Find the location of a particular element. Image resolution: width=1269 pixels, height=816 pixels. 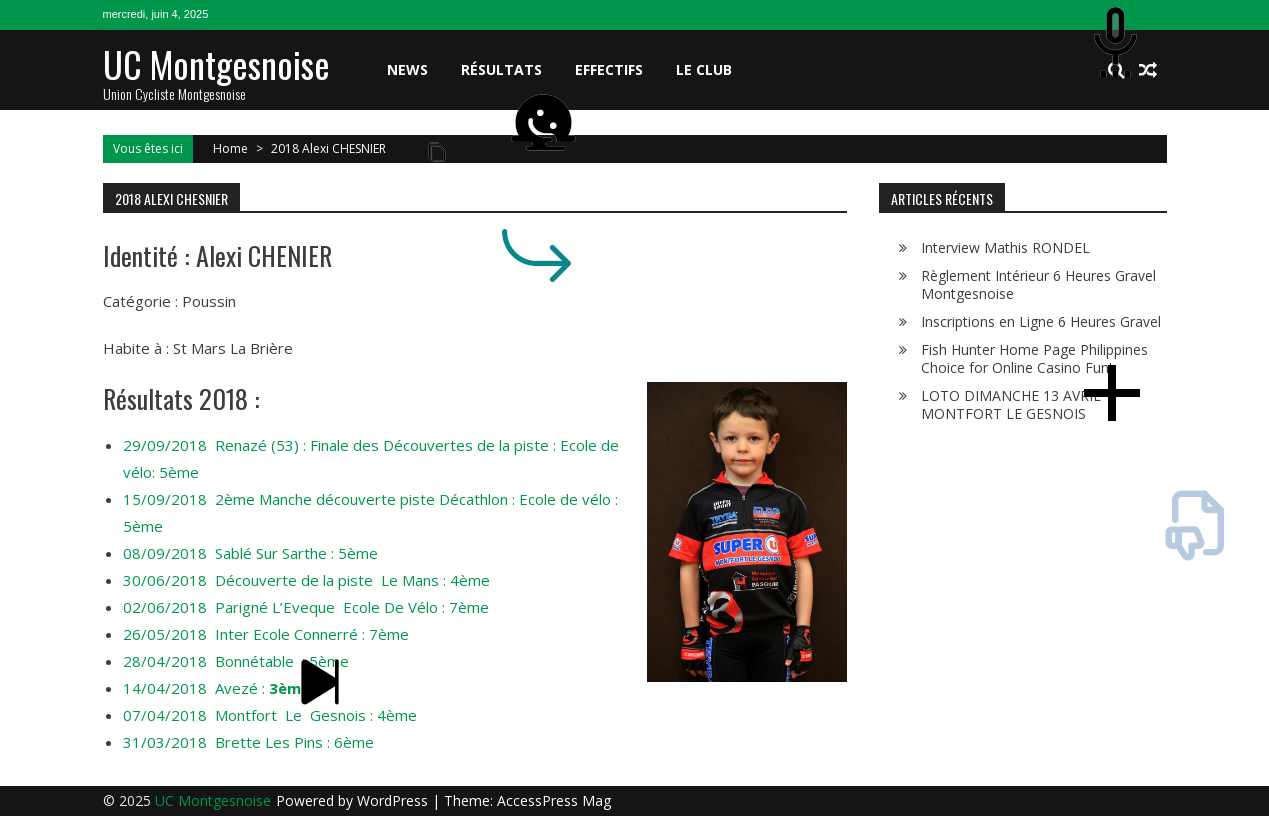

indicates something is overwhelmed or struggling is located at coordinates (543, 122).